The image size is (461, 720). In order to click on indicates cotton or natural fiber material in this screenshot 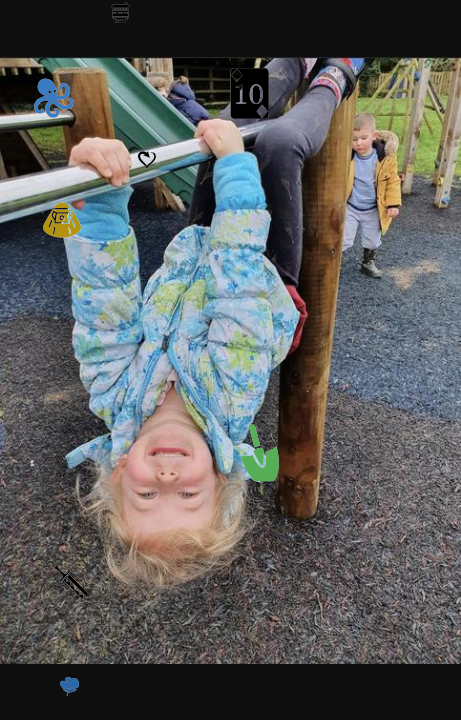, I will do `click(69, 686)`.